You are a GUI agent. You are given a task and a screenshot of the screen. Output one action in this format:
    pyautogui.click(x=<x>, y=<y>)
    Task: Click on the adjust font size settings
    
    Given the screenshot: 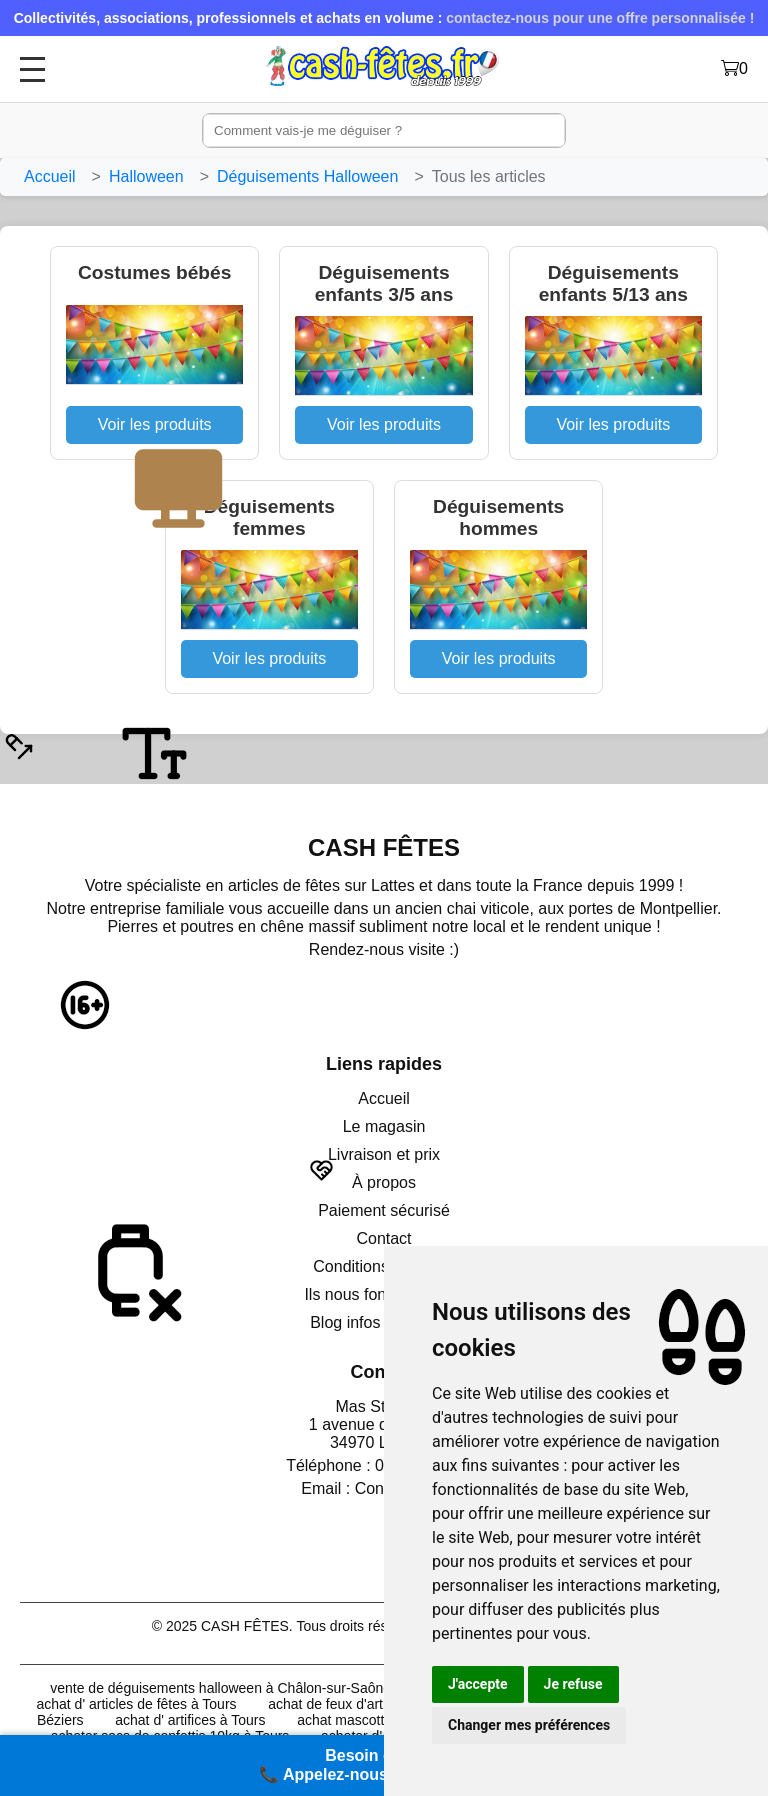 What is the action you would take?
    pyautogui.click(x=154, y=753)
    